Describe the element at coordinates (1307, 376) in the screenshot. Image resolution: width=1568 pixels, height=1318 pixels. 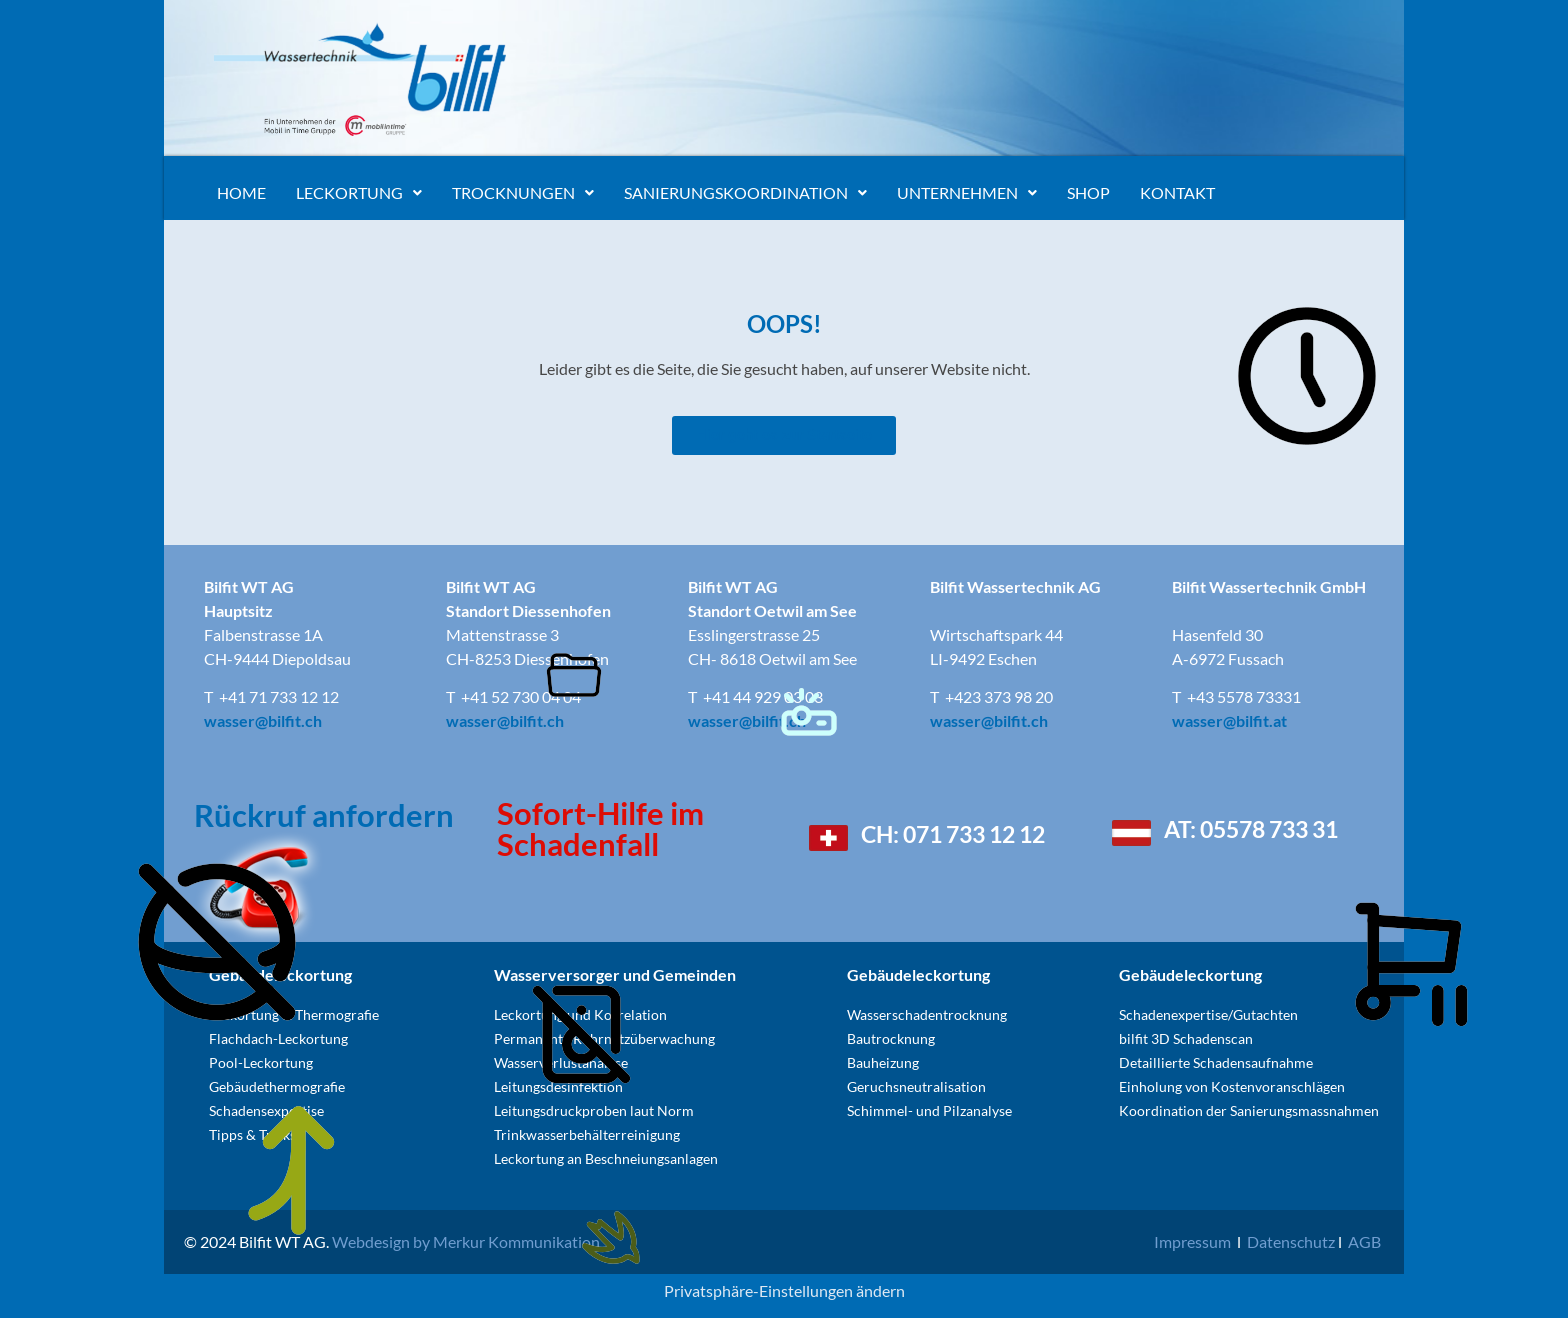
I see `indicates the time is 5 o'clock` at that location.